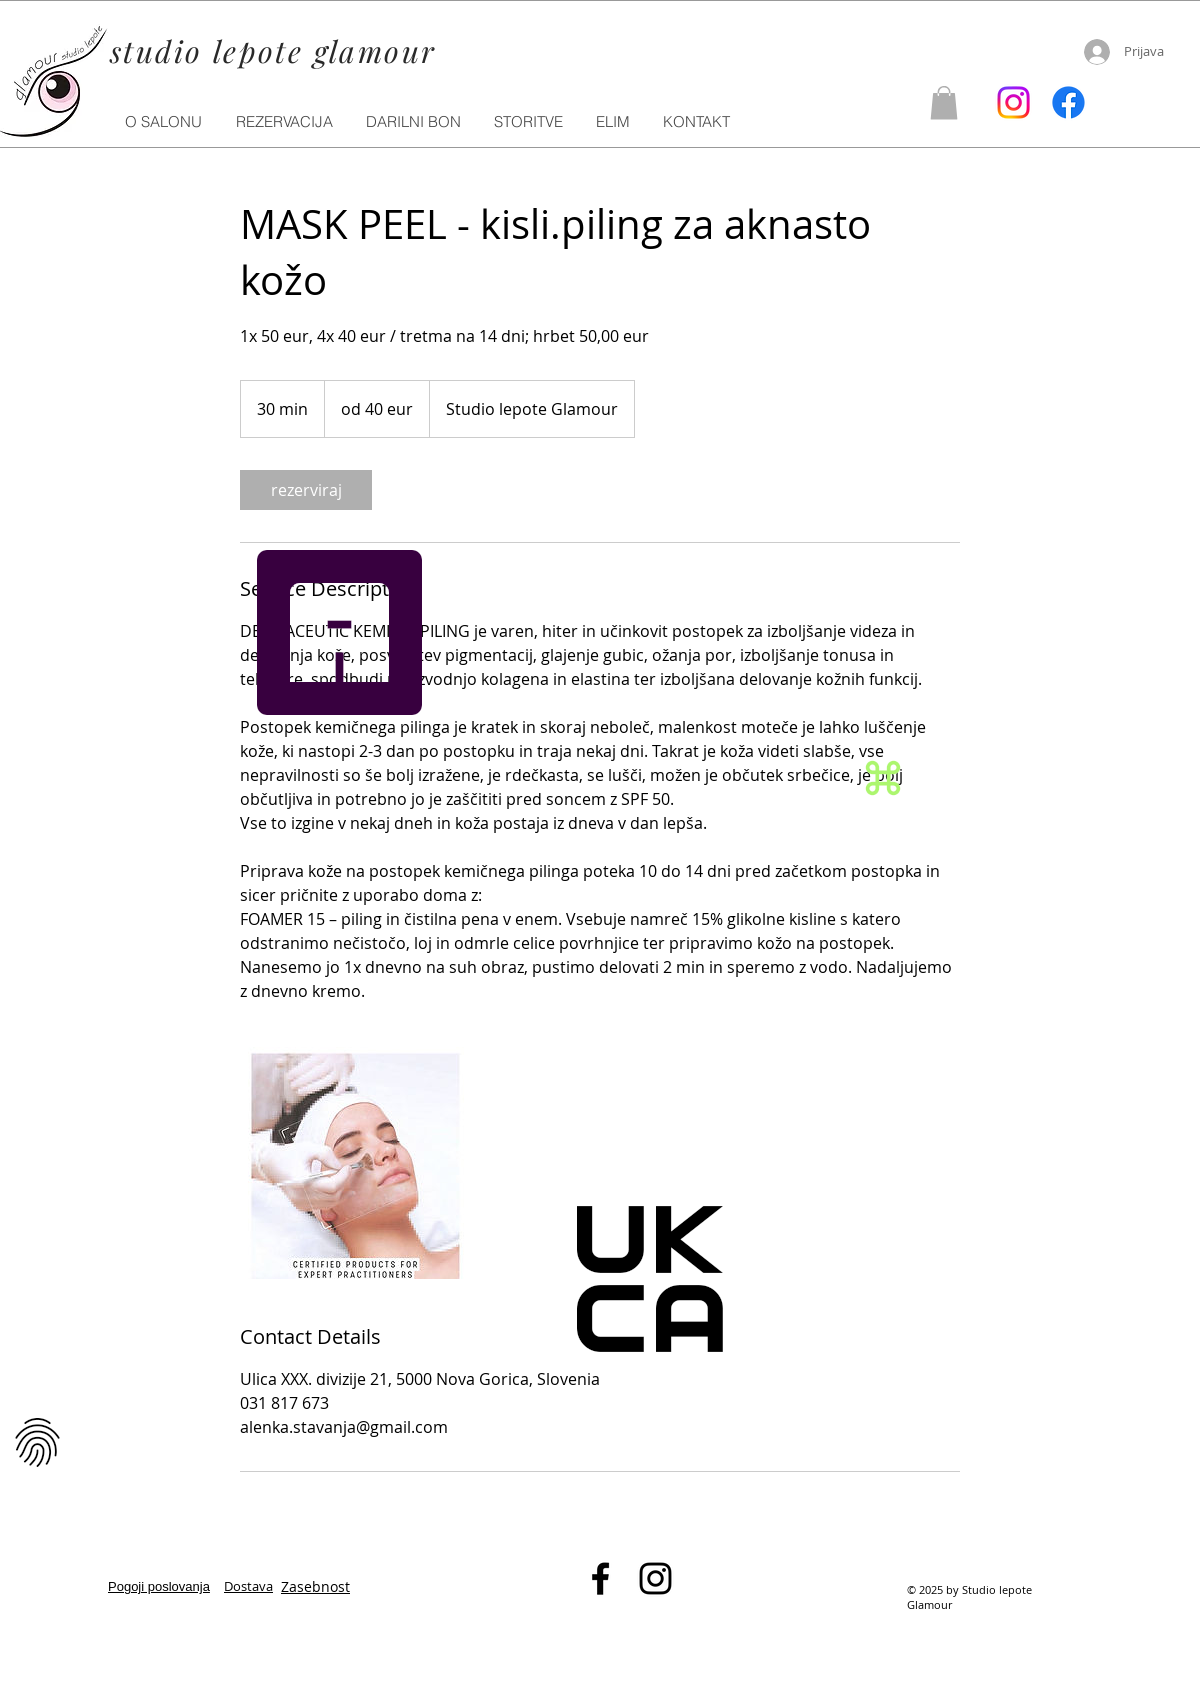 The height and width of the screenshot is (1681, 1200). I want to click on MonkeyTie company logo, so click(37, 1442).